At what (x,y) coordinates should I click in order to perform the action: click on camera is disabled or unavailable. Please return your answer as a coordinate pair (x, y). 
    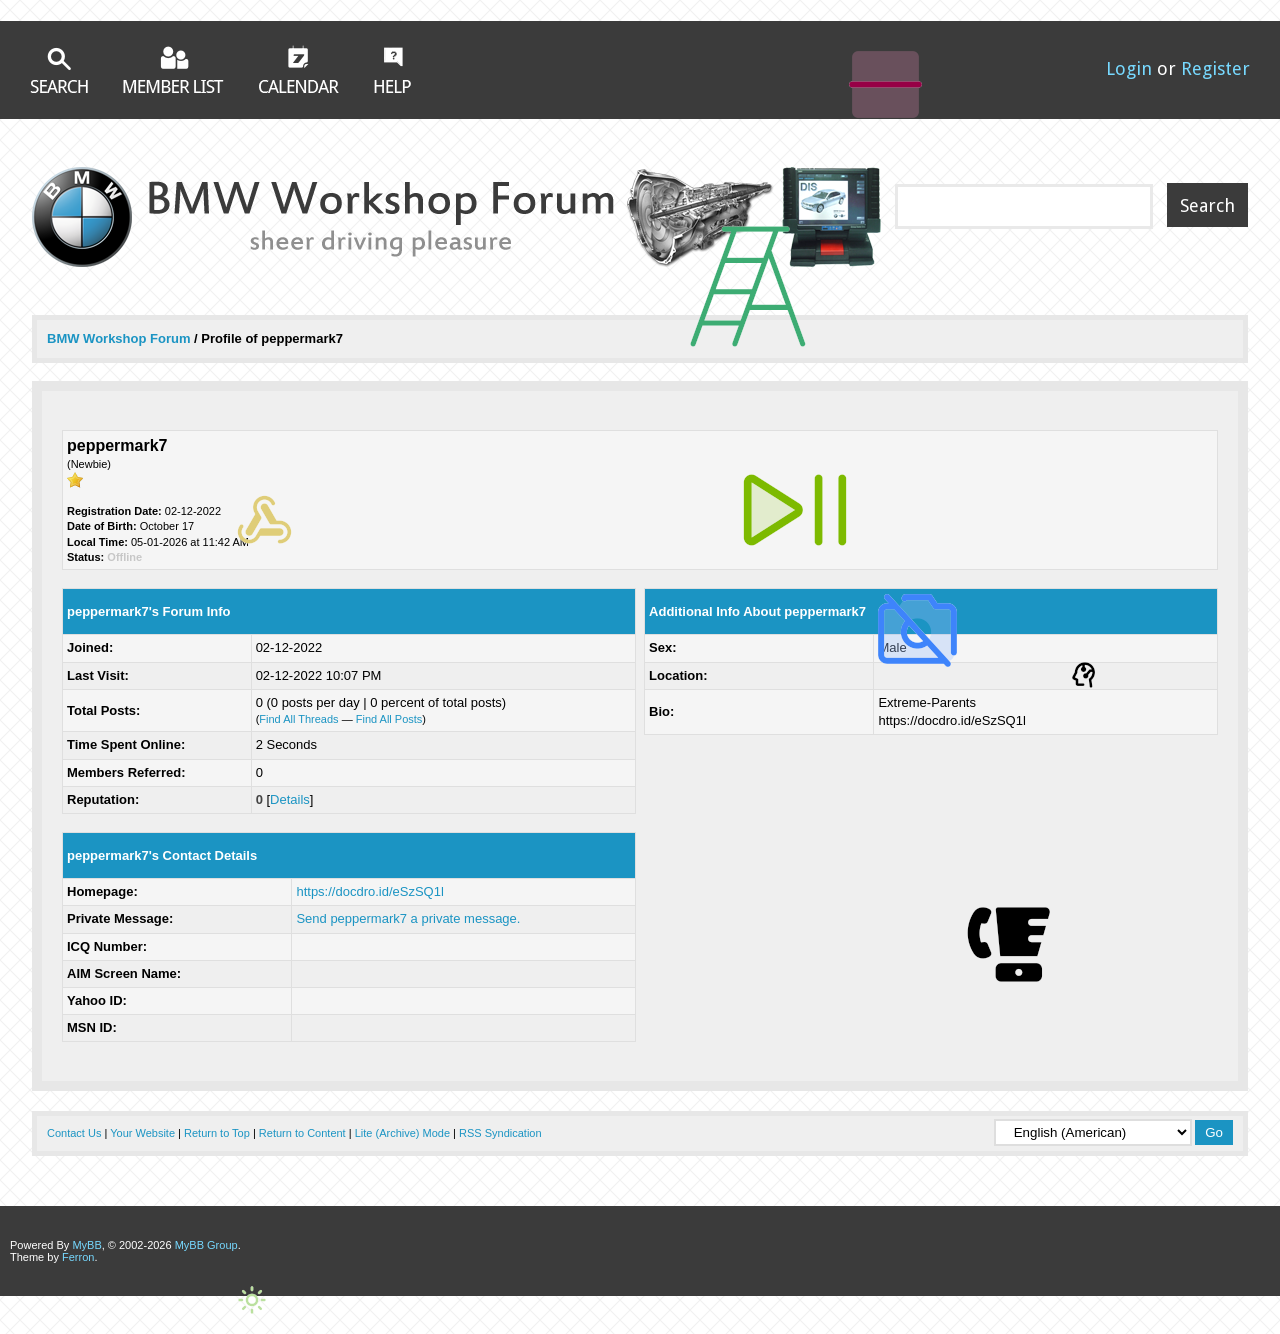
    Looking at the image, I should click on (917, 630).